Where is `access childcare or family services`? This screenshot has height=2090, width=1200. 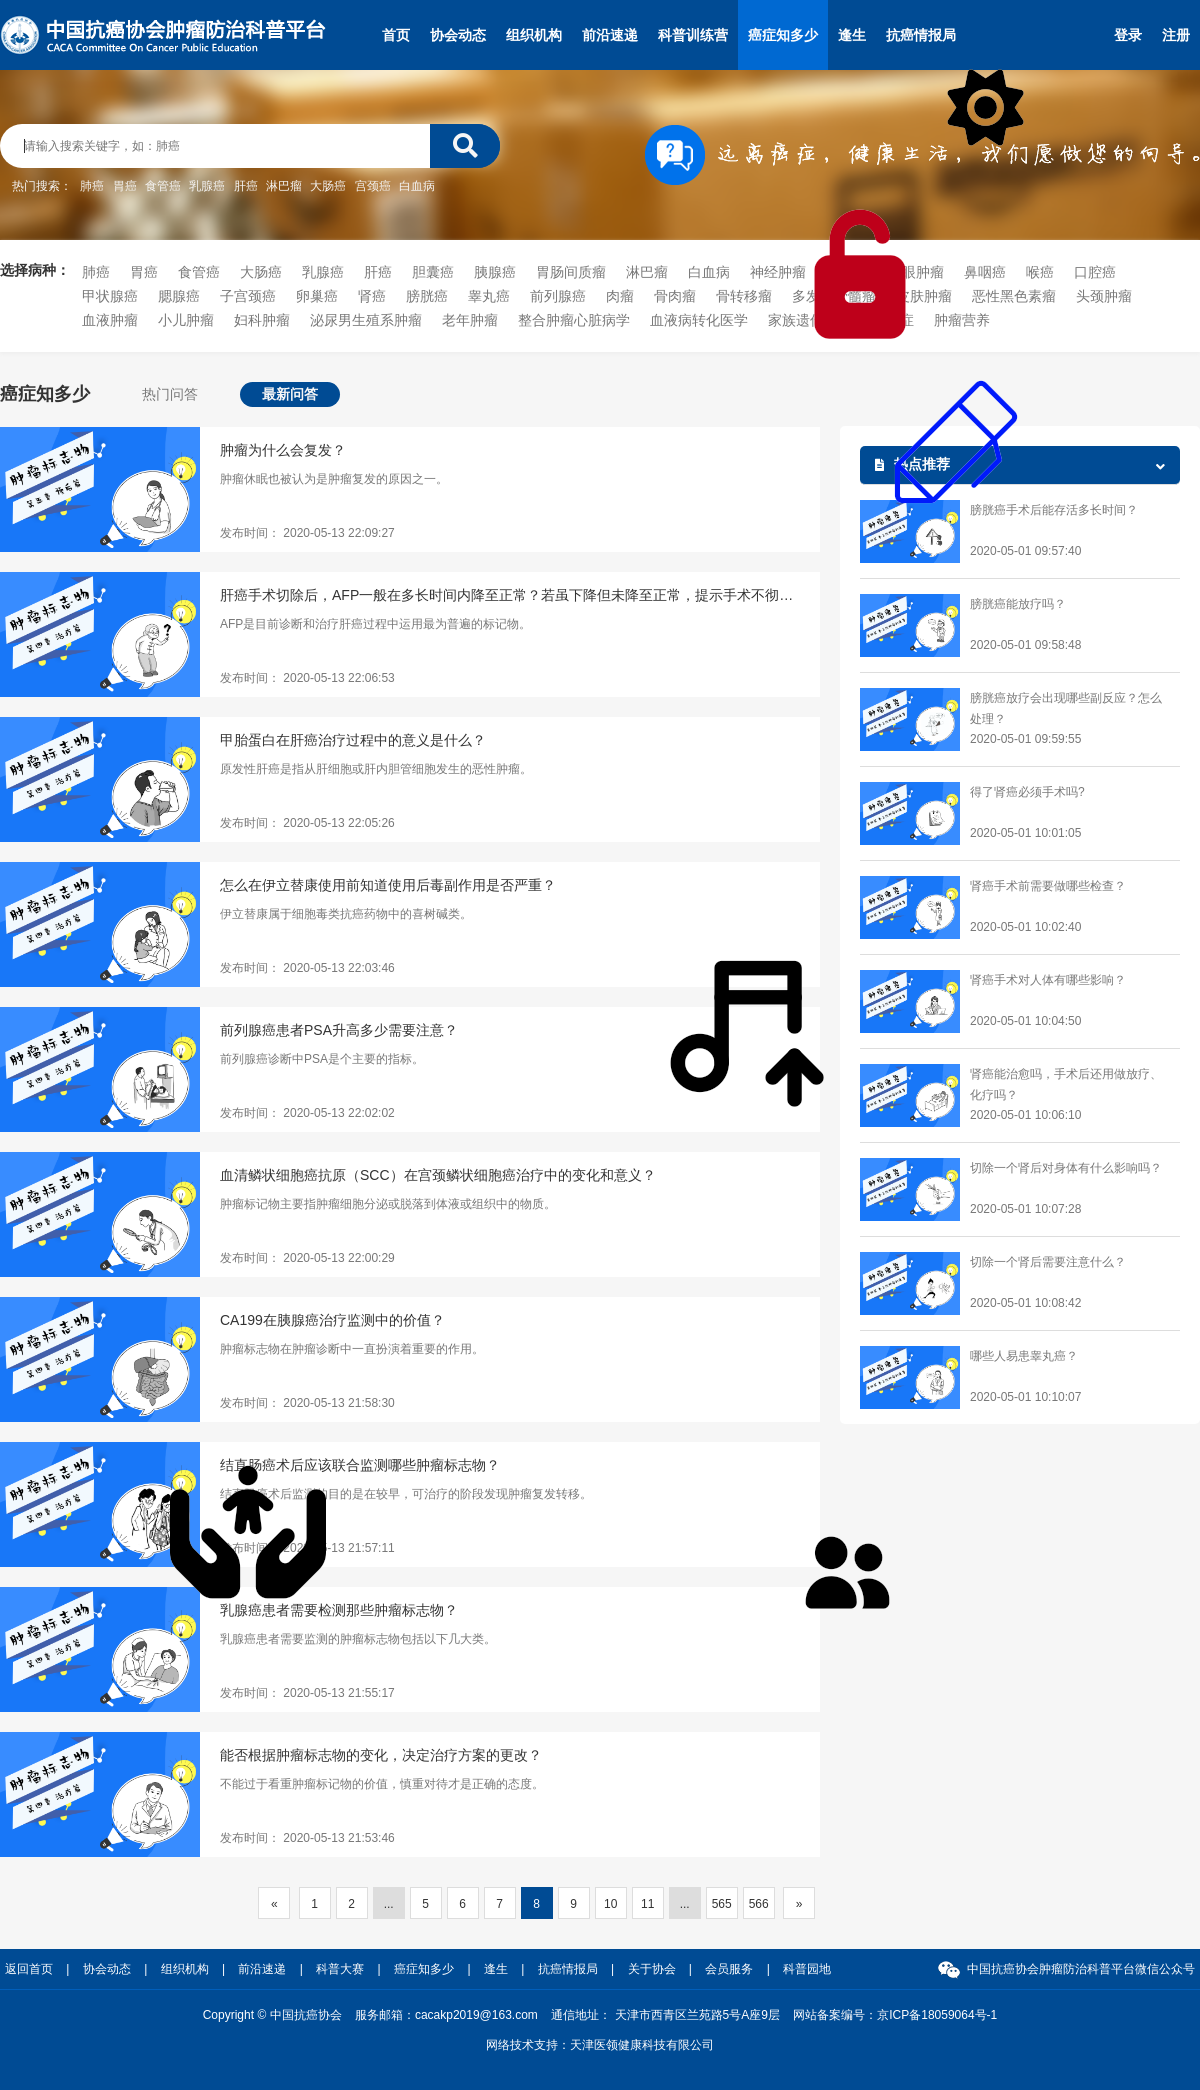
access childcare or family services is located at coordinates (248, 1536).